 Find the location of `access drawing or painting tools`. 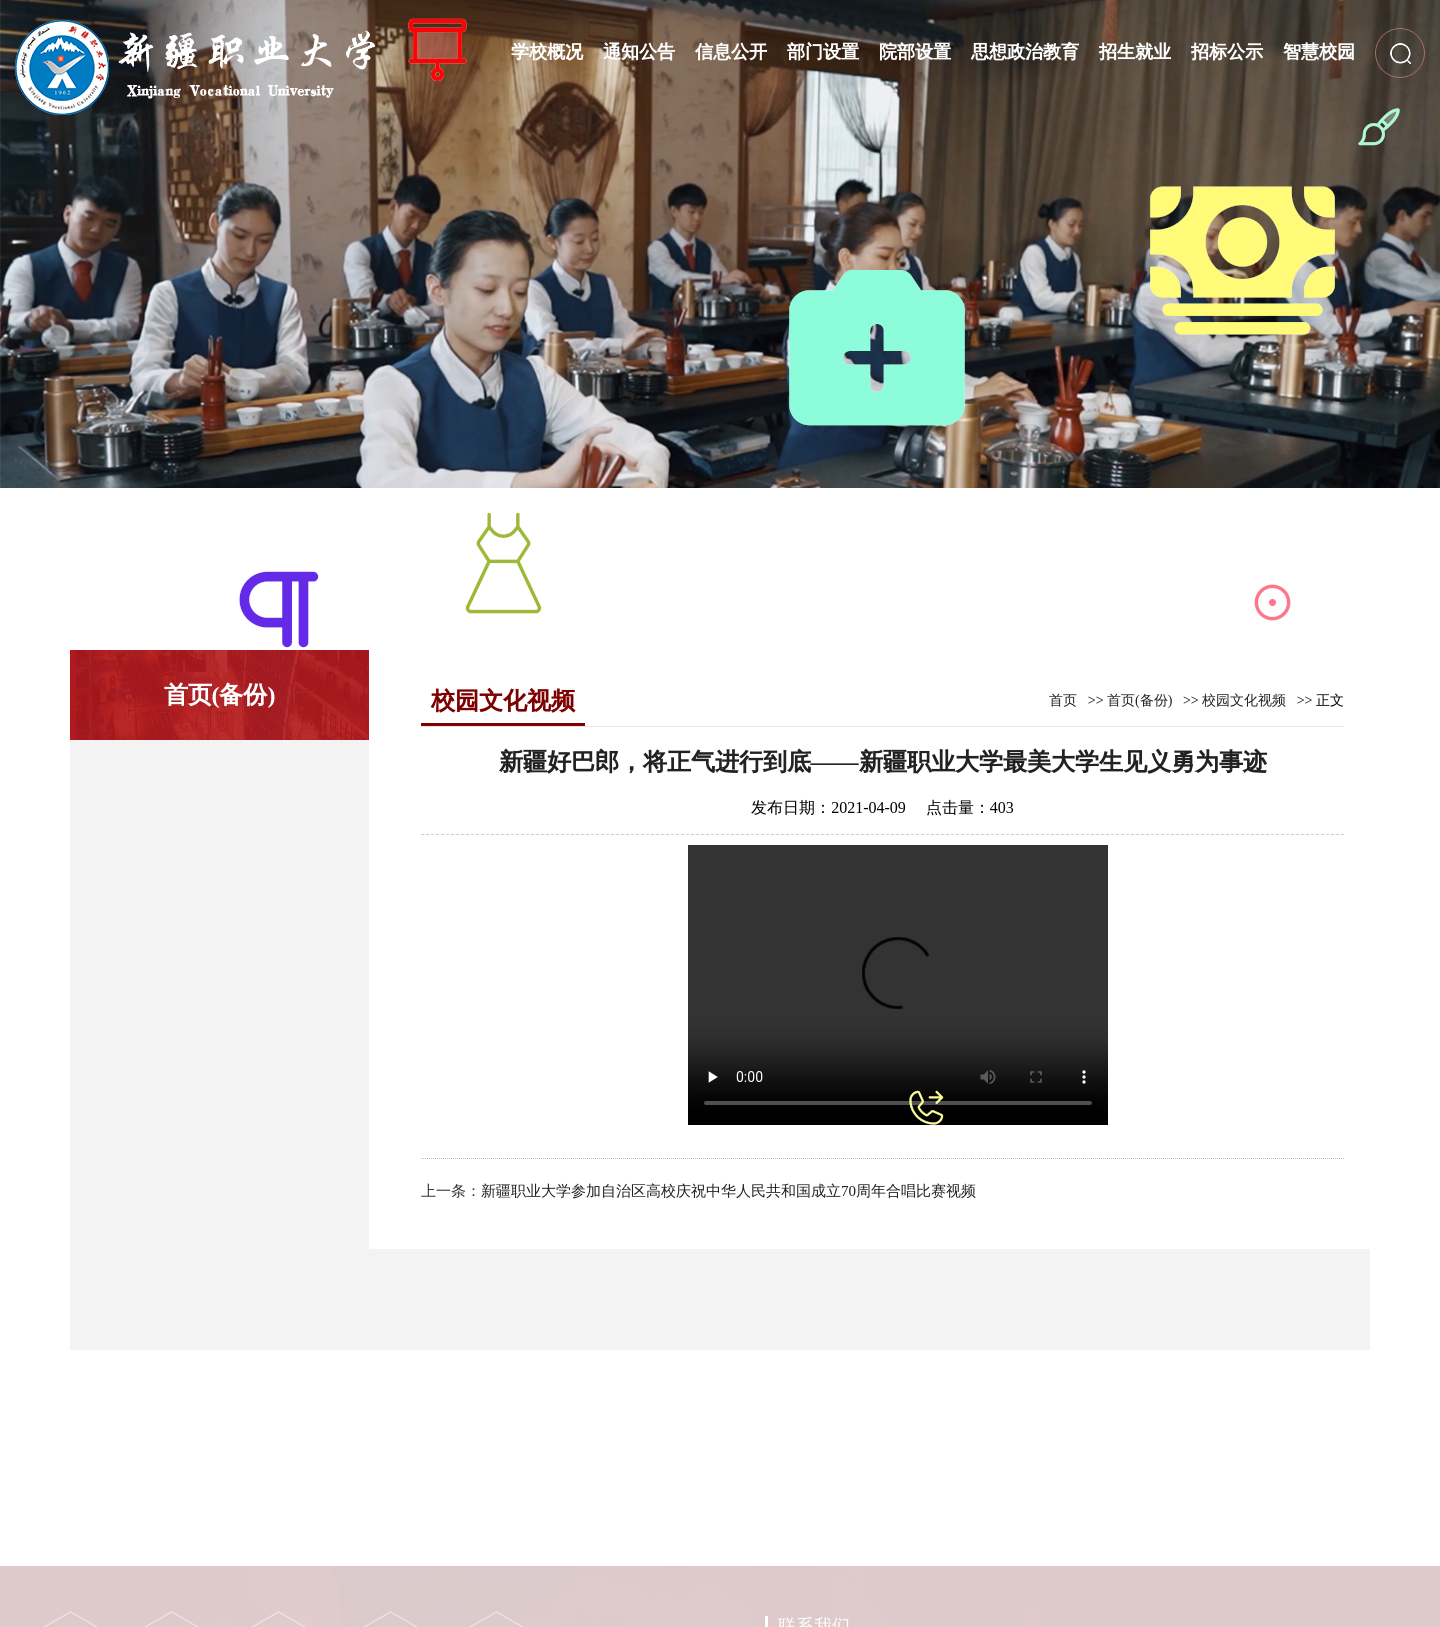

access drawing or painting tools is located at coordinates (1380, 127).